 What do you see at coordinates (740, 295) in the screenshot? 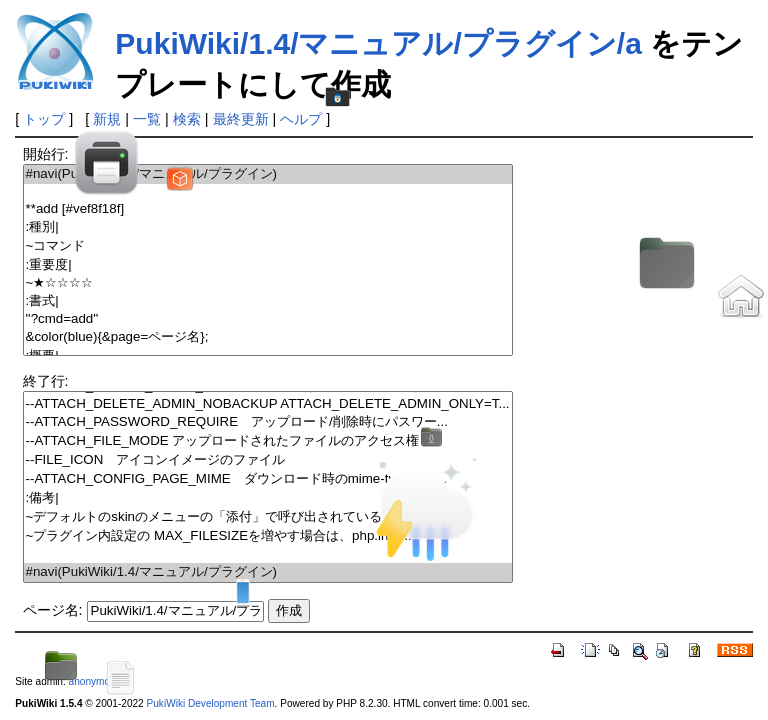
I see `navigate to home screen` at bounding box center [740, 295].